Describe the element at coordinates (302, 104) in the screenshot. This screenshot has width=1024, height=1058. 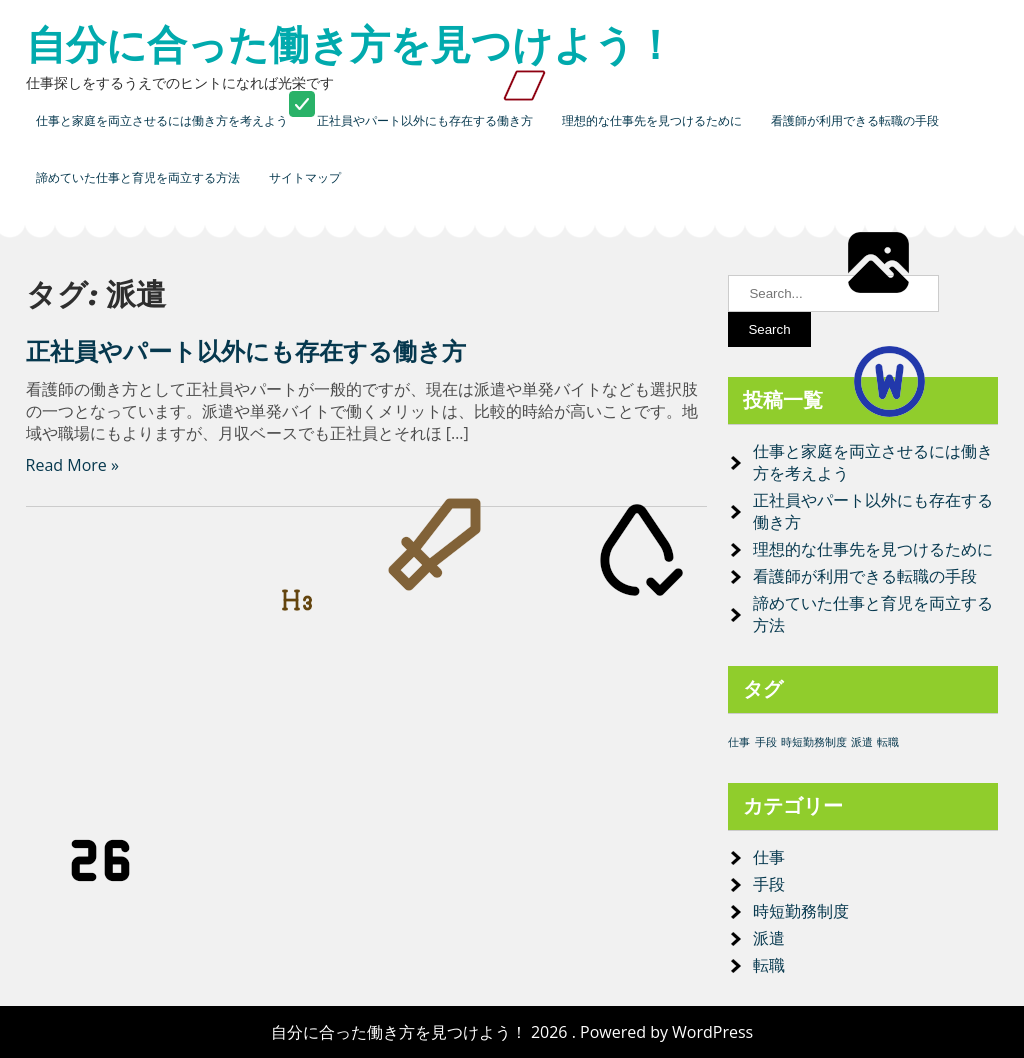
I see `select or confirm an option` at that location.